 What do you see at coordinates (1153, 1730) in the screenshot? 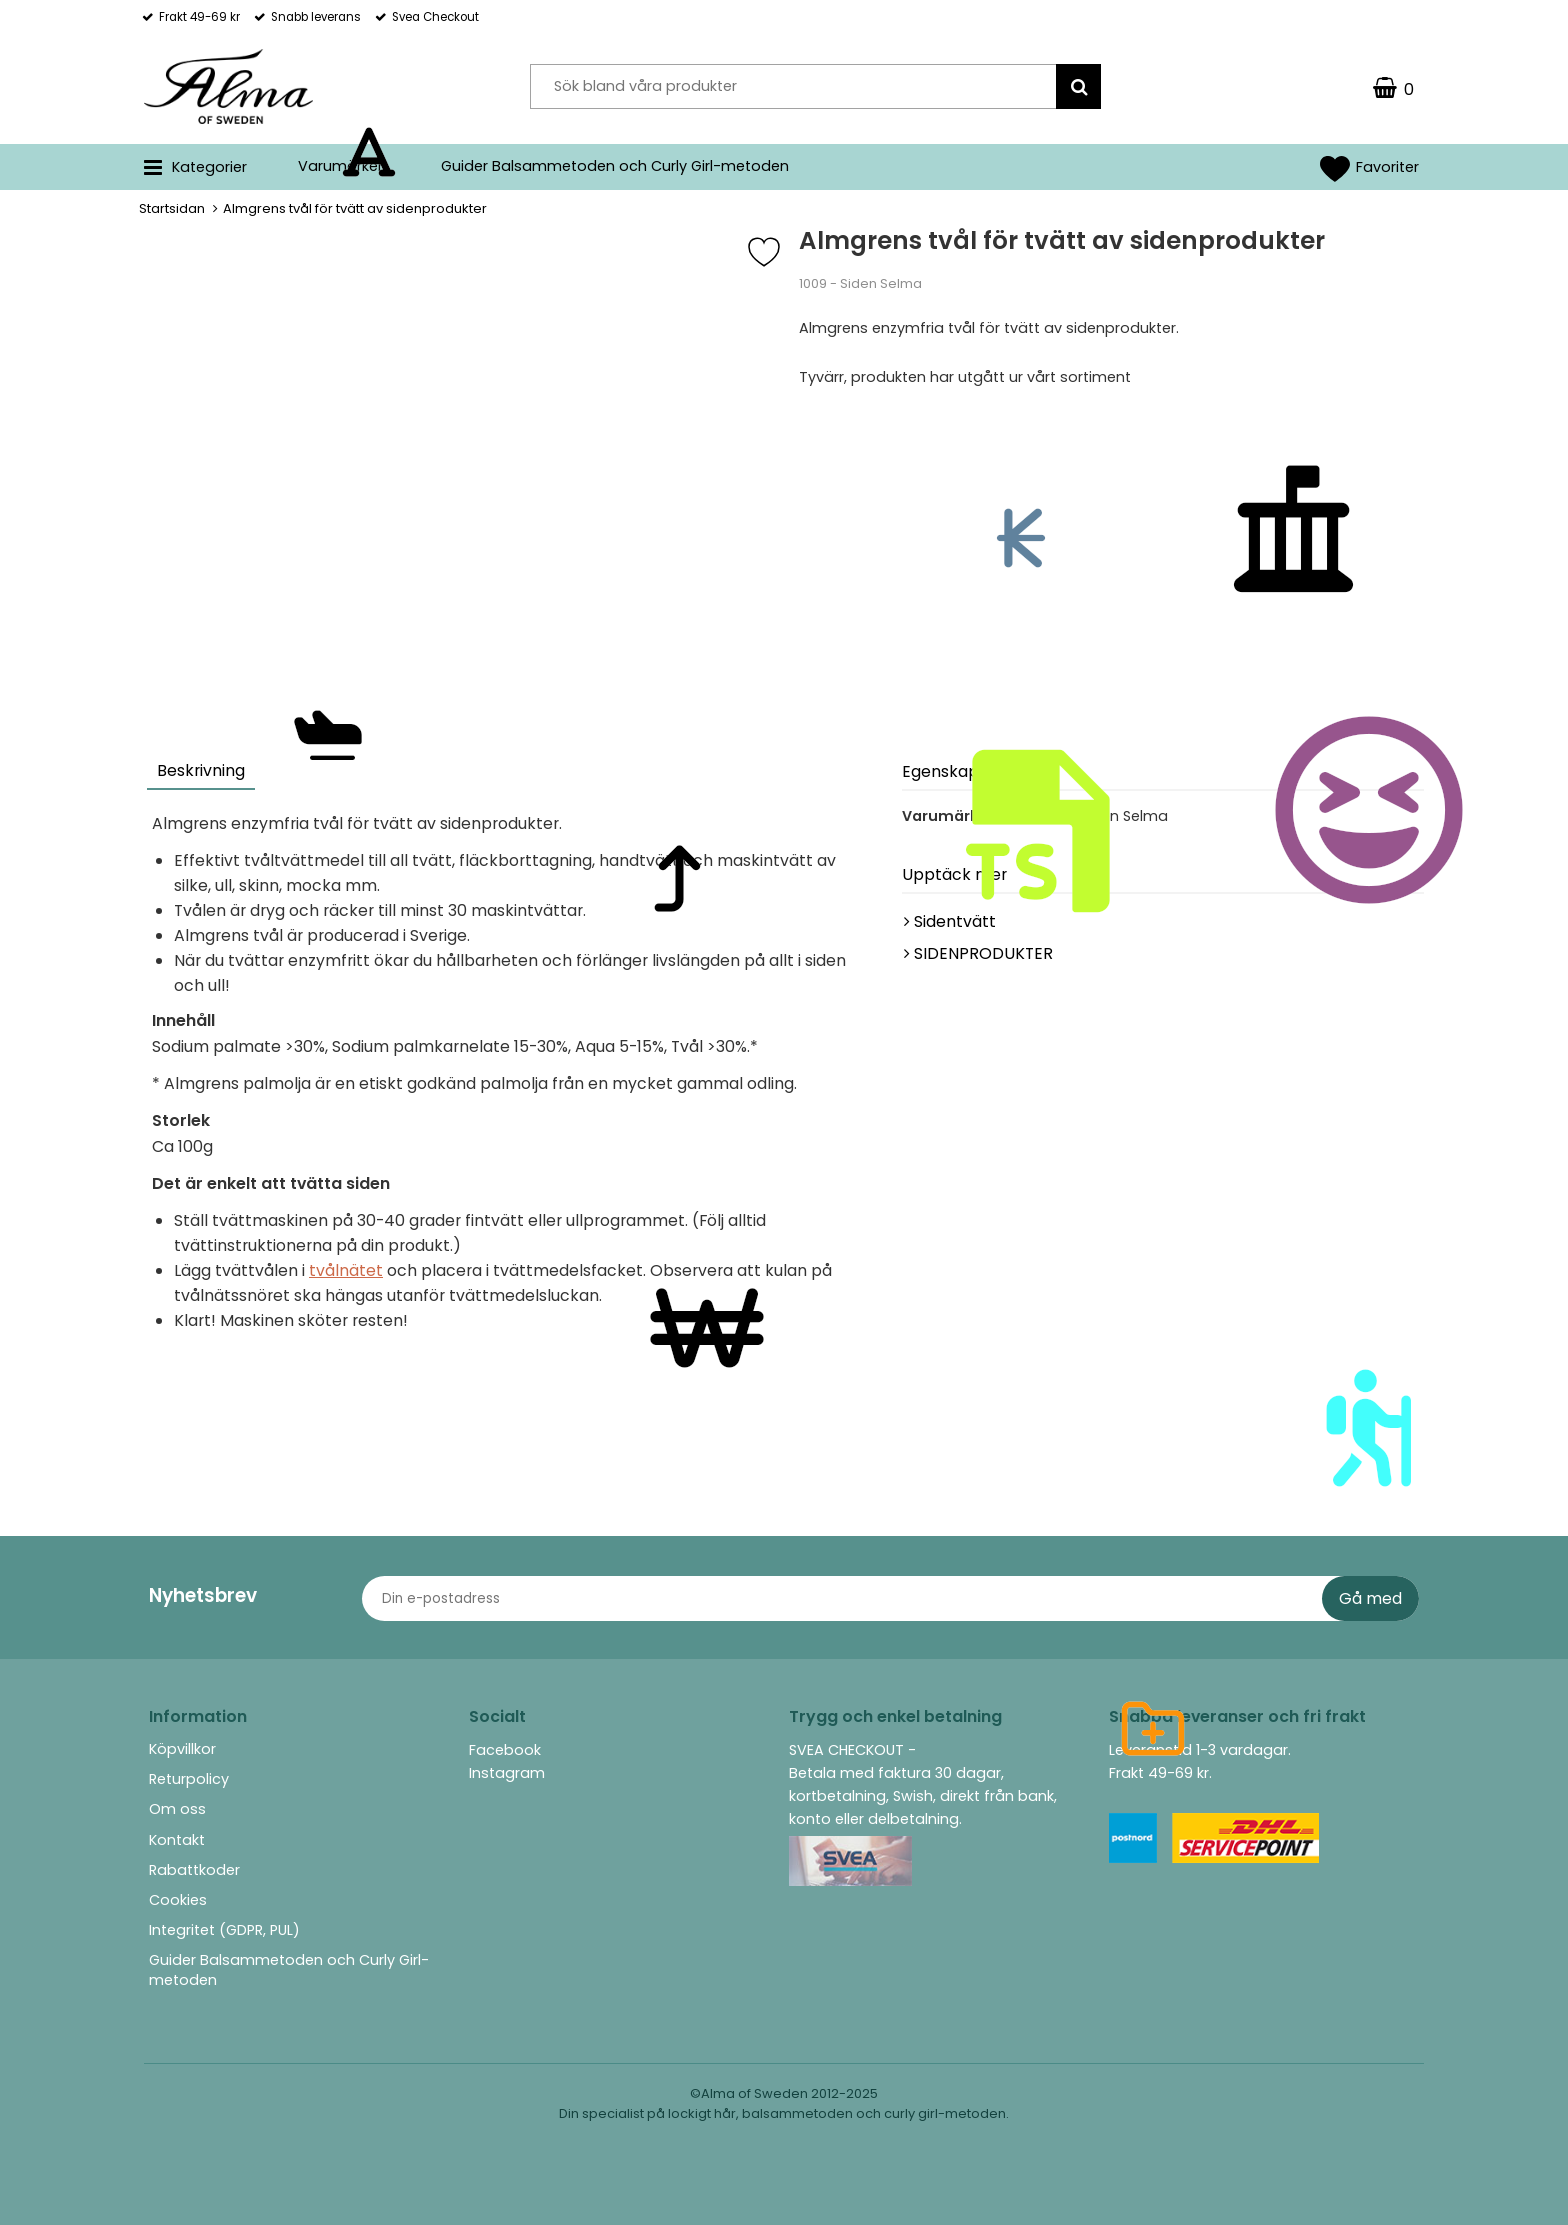
I see `create a new folder` at bounding box center [1153, 1730].